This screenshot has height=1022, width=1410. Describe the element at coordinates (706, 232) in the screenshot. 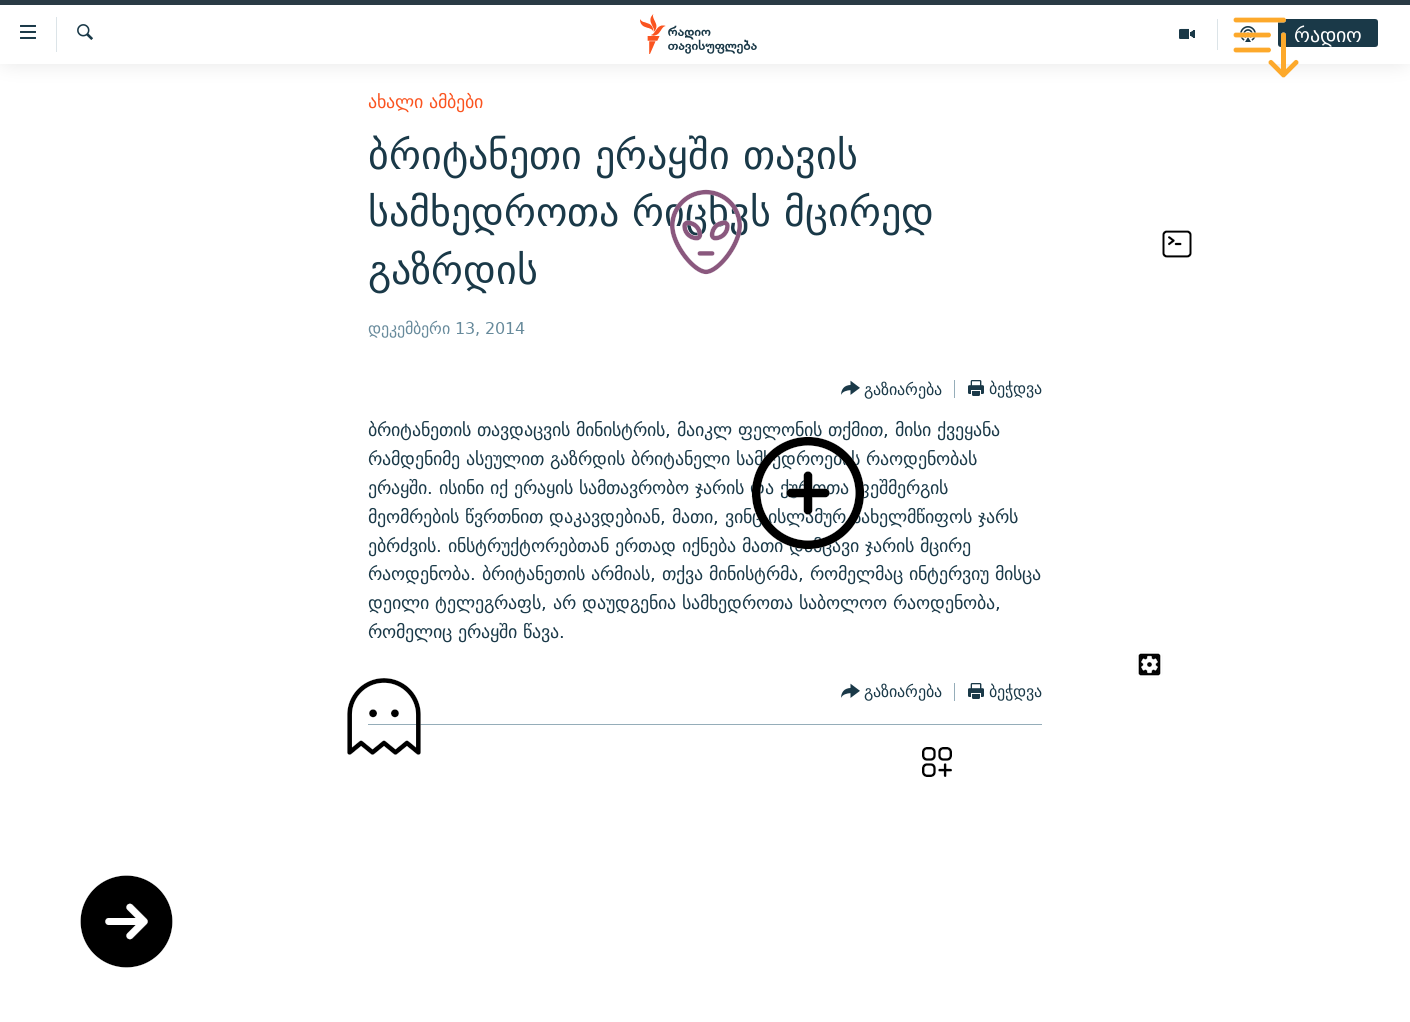

I see `alien or extraterrestrial theme indicator` at that location.